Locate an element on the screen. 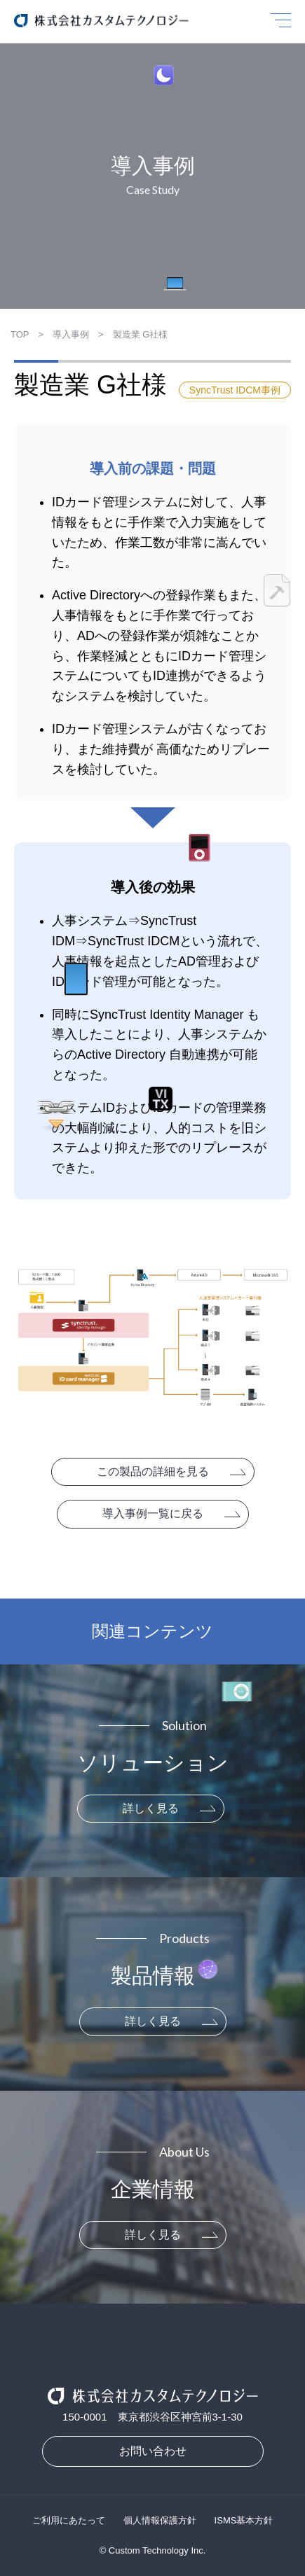 Image resolution: width=305 pixels, height=2576 pixels. insert a hyperlink into content is located at coordinates (56, 1111).